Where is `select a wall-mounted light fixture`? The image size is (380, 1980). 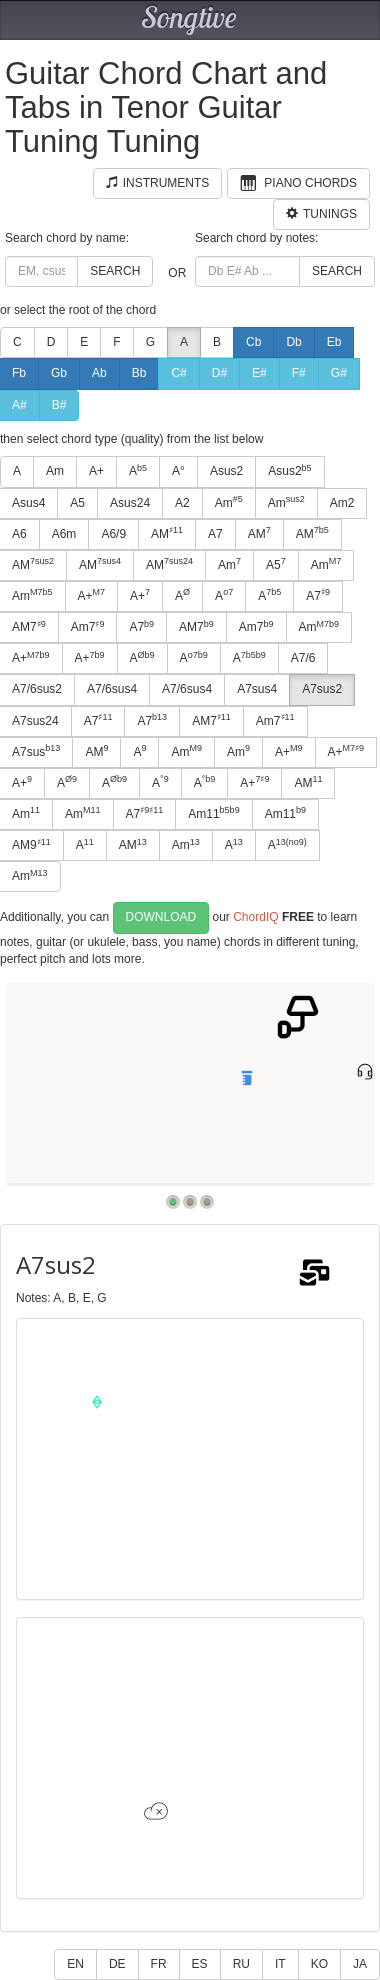 select a wall-mounted light fixture is located at coordinates (298, 1016).